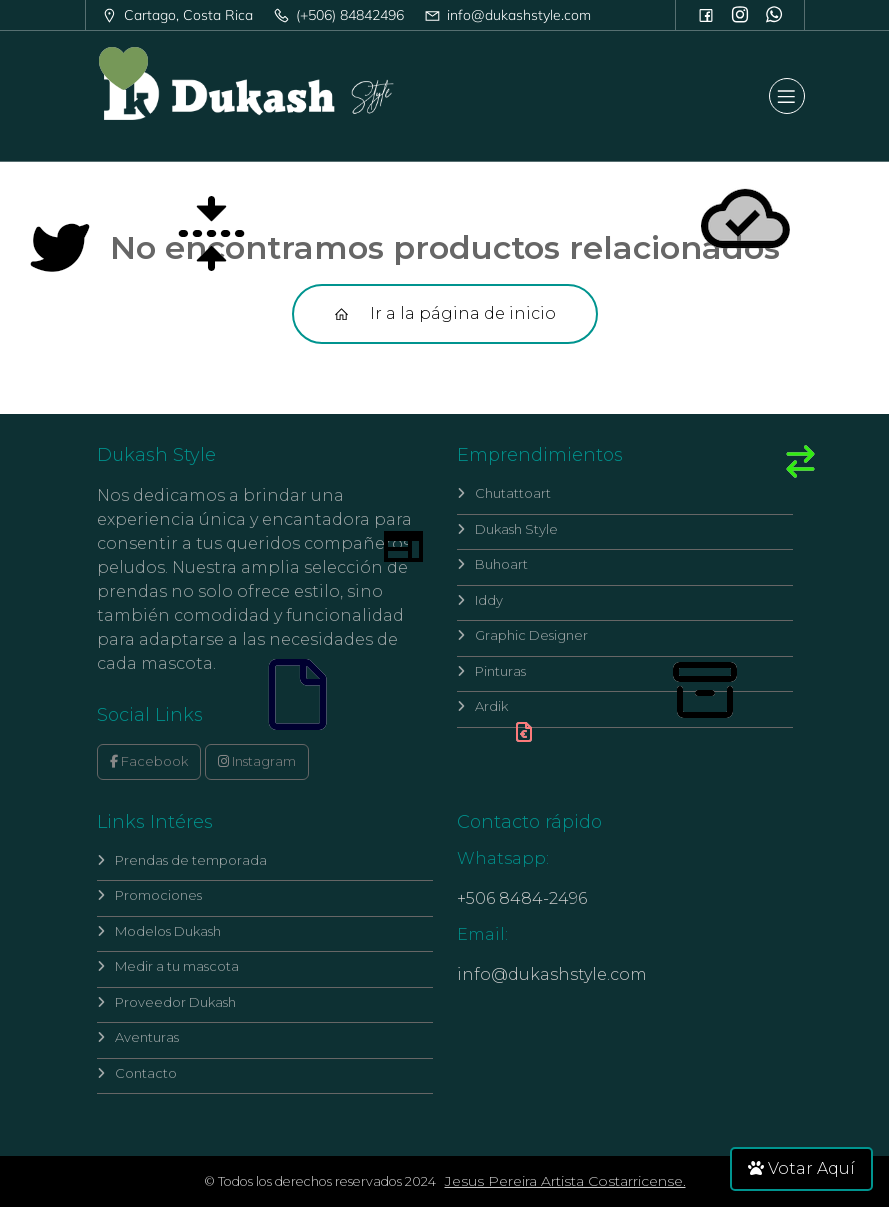 The image size is (889, 1207). What do you see at coordinates (211, 233) in the screenshot?
I see `collapse or hide content section` at bounding box center [211, 233].